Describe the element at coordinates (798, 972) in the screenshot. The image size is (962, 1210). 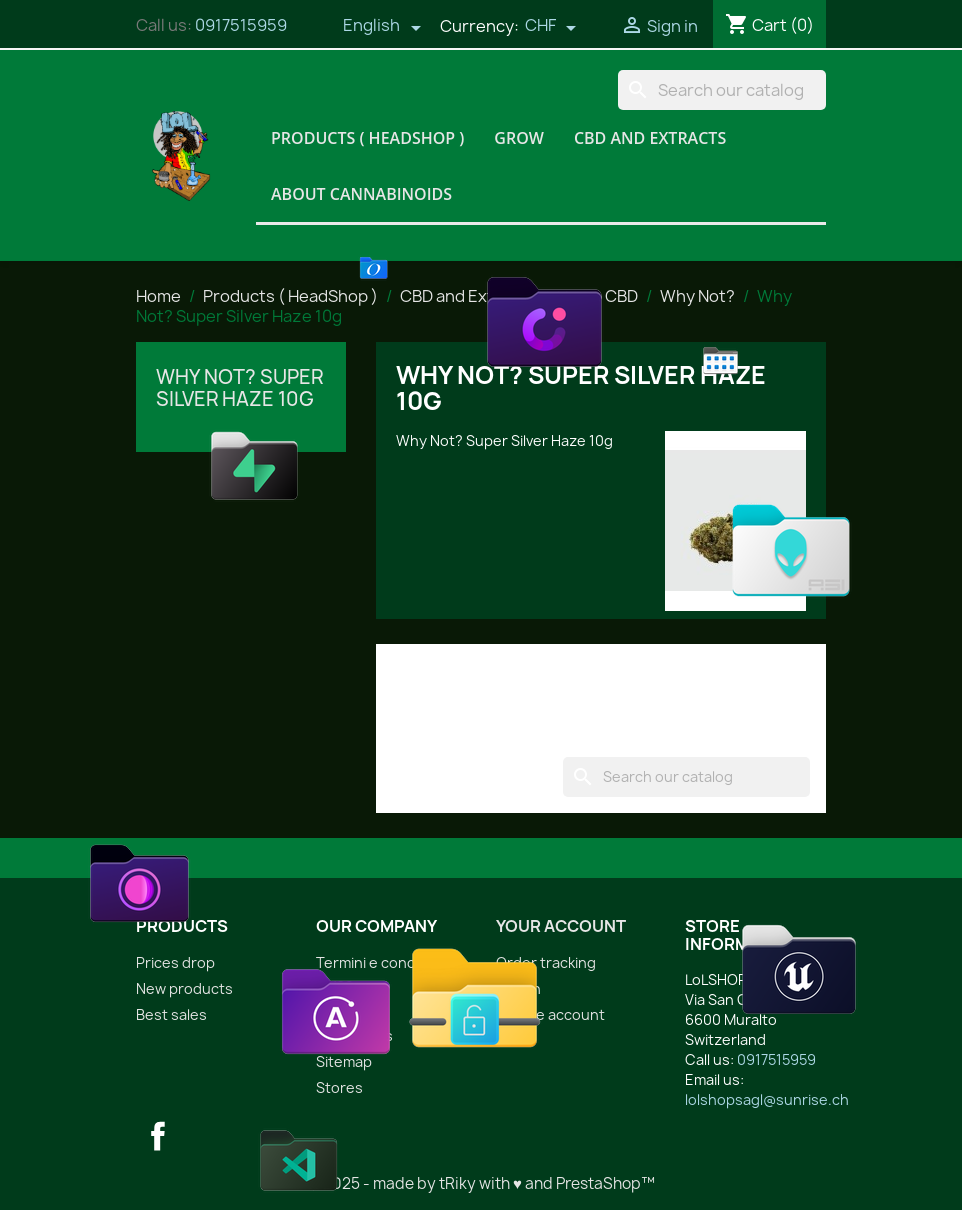
I see `folder containing Unreal Engine project files` at that location.